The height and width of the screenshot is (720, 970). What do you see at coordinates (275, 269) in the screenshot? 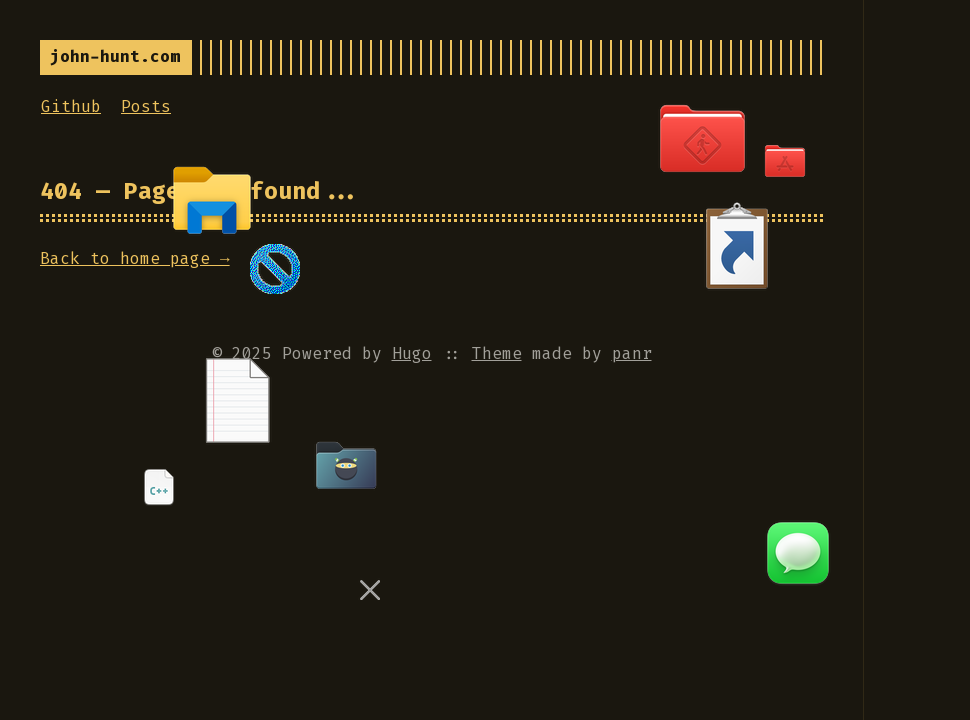
I see `indicates access denied or permission blocked` at bounding box center [275, 269].